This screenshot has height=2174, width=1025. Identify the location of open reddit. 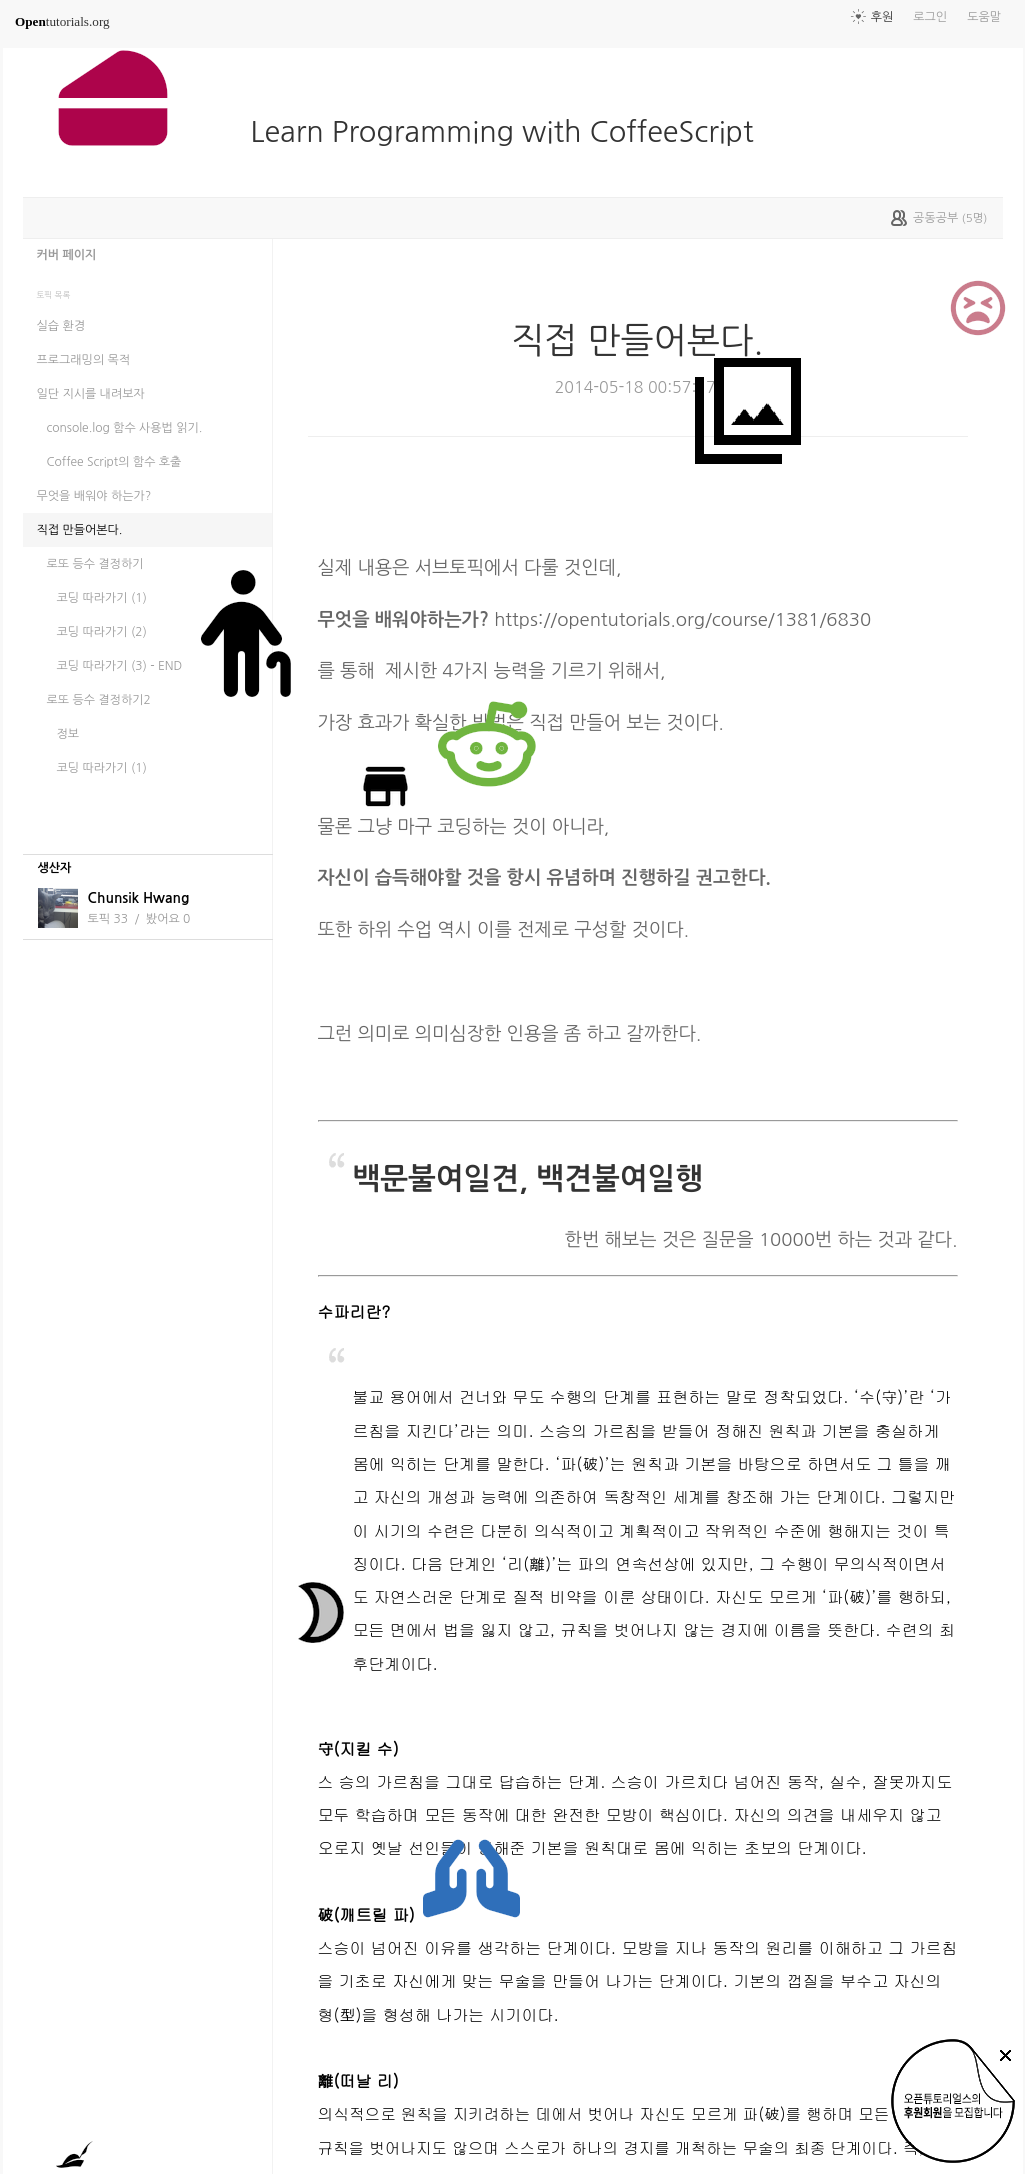
(489, 744).